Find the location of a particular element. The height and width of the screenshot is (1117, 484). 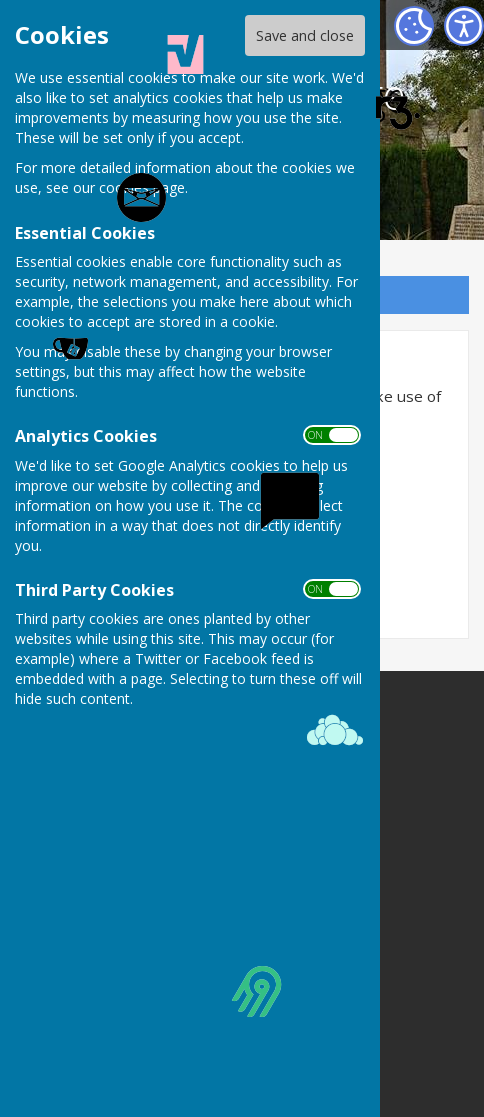

open owncloud file storage app is located at coordinates (335, 730).